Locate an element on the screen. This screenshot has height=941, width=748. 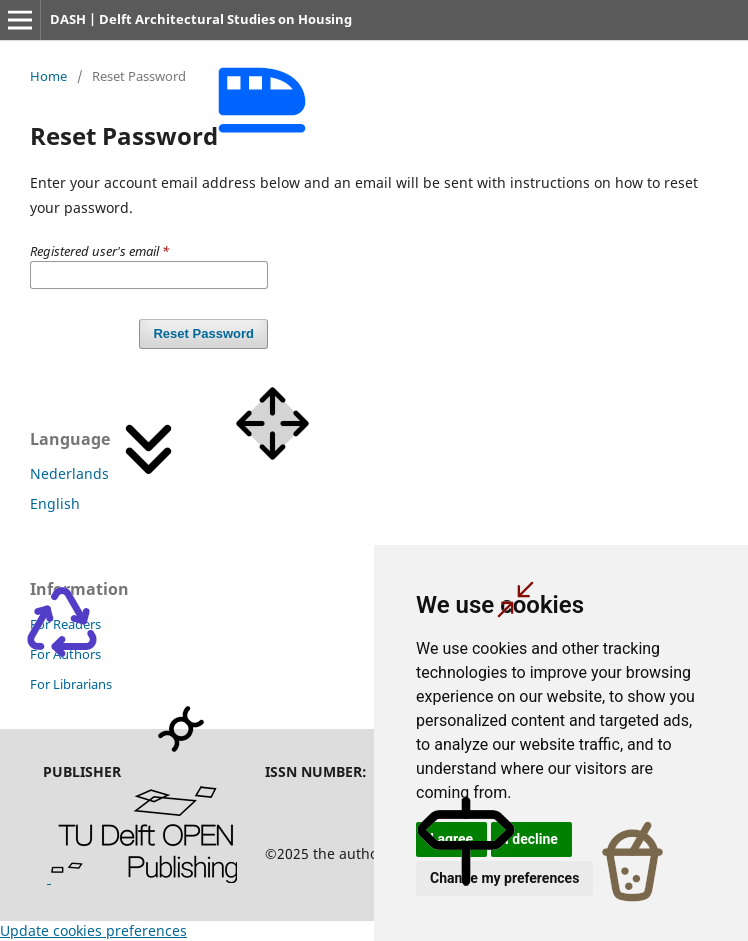
order bubble tea or boba drinks is located at coordinates (632, 863).